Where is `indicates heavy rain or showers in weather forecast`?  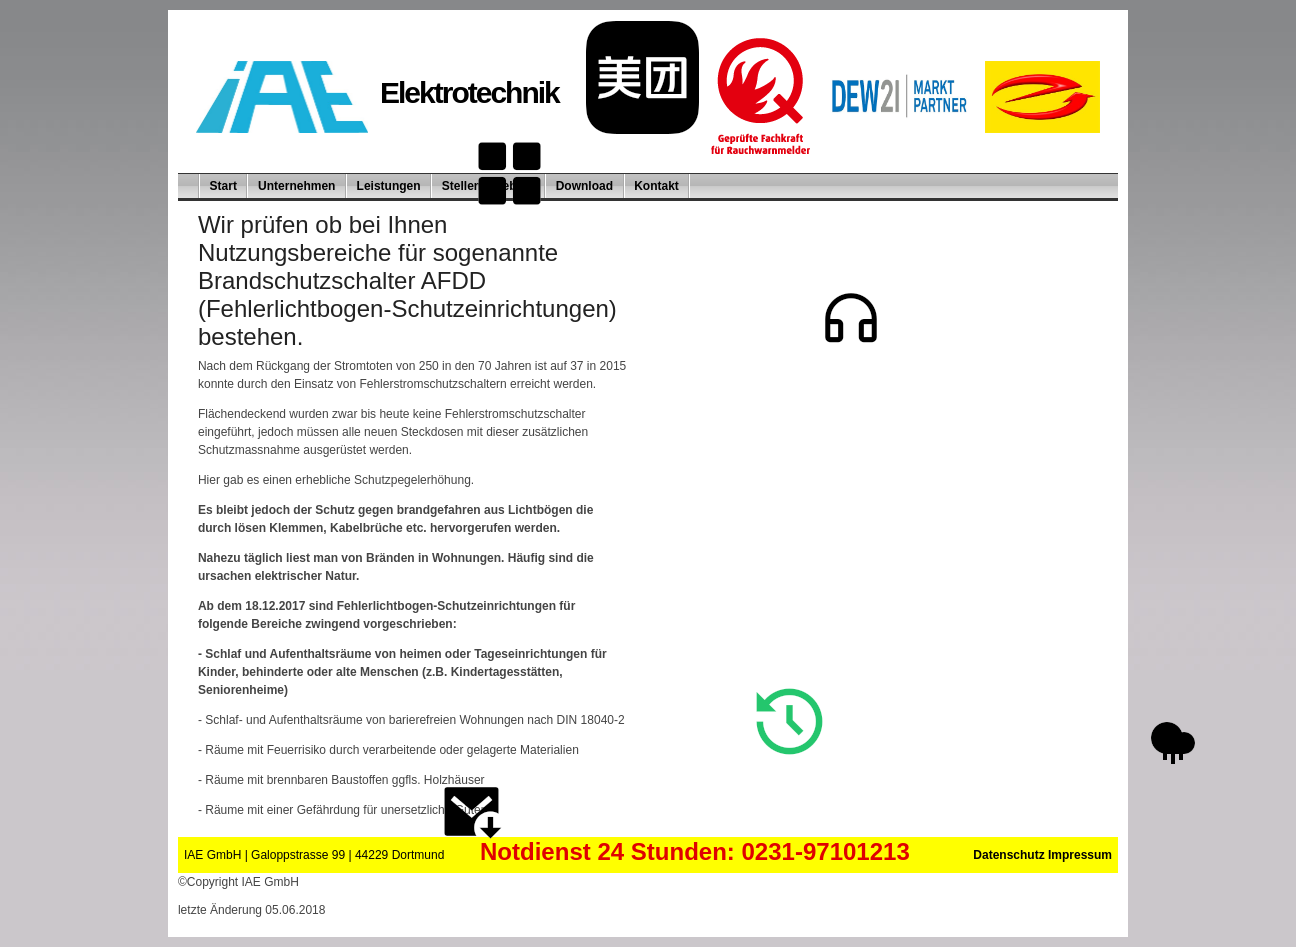 indicates heavy rain or showers in weather forecast is located at coordinates (1173, 742).